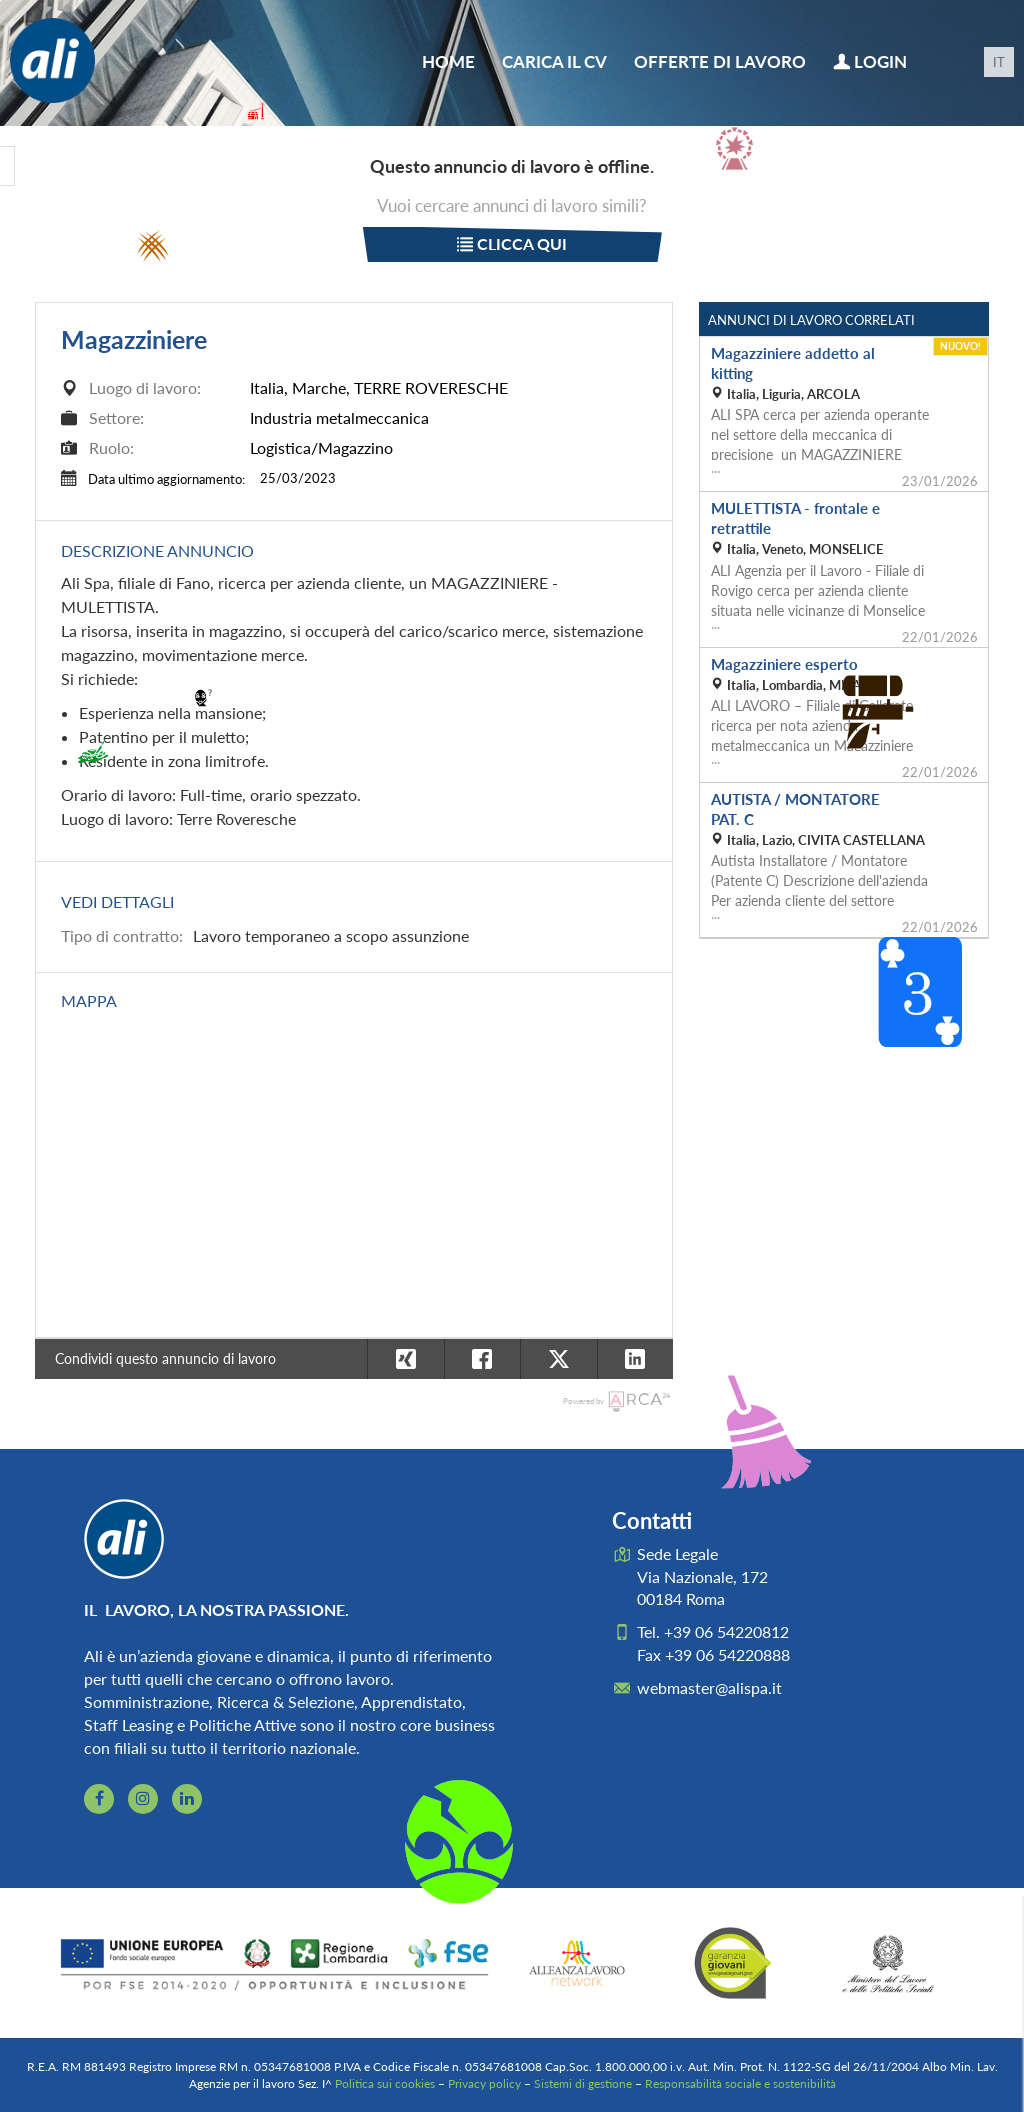 The height and width of the screenshot is (2112, 1024). Describe the element at coordinates (460, 1842) in the screenshot. I see `select a broken or damaged mask item` at that location.